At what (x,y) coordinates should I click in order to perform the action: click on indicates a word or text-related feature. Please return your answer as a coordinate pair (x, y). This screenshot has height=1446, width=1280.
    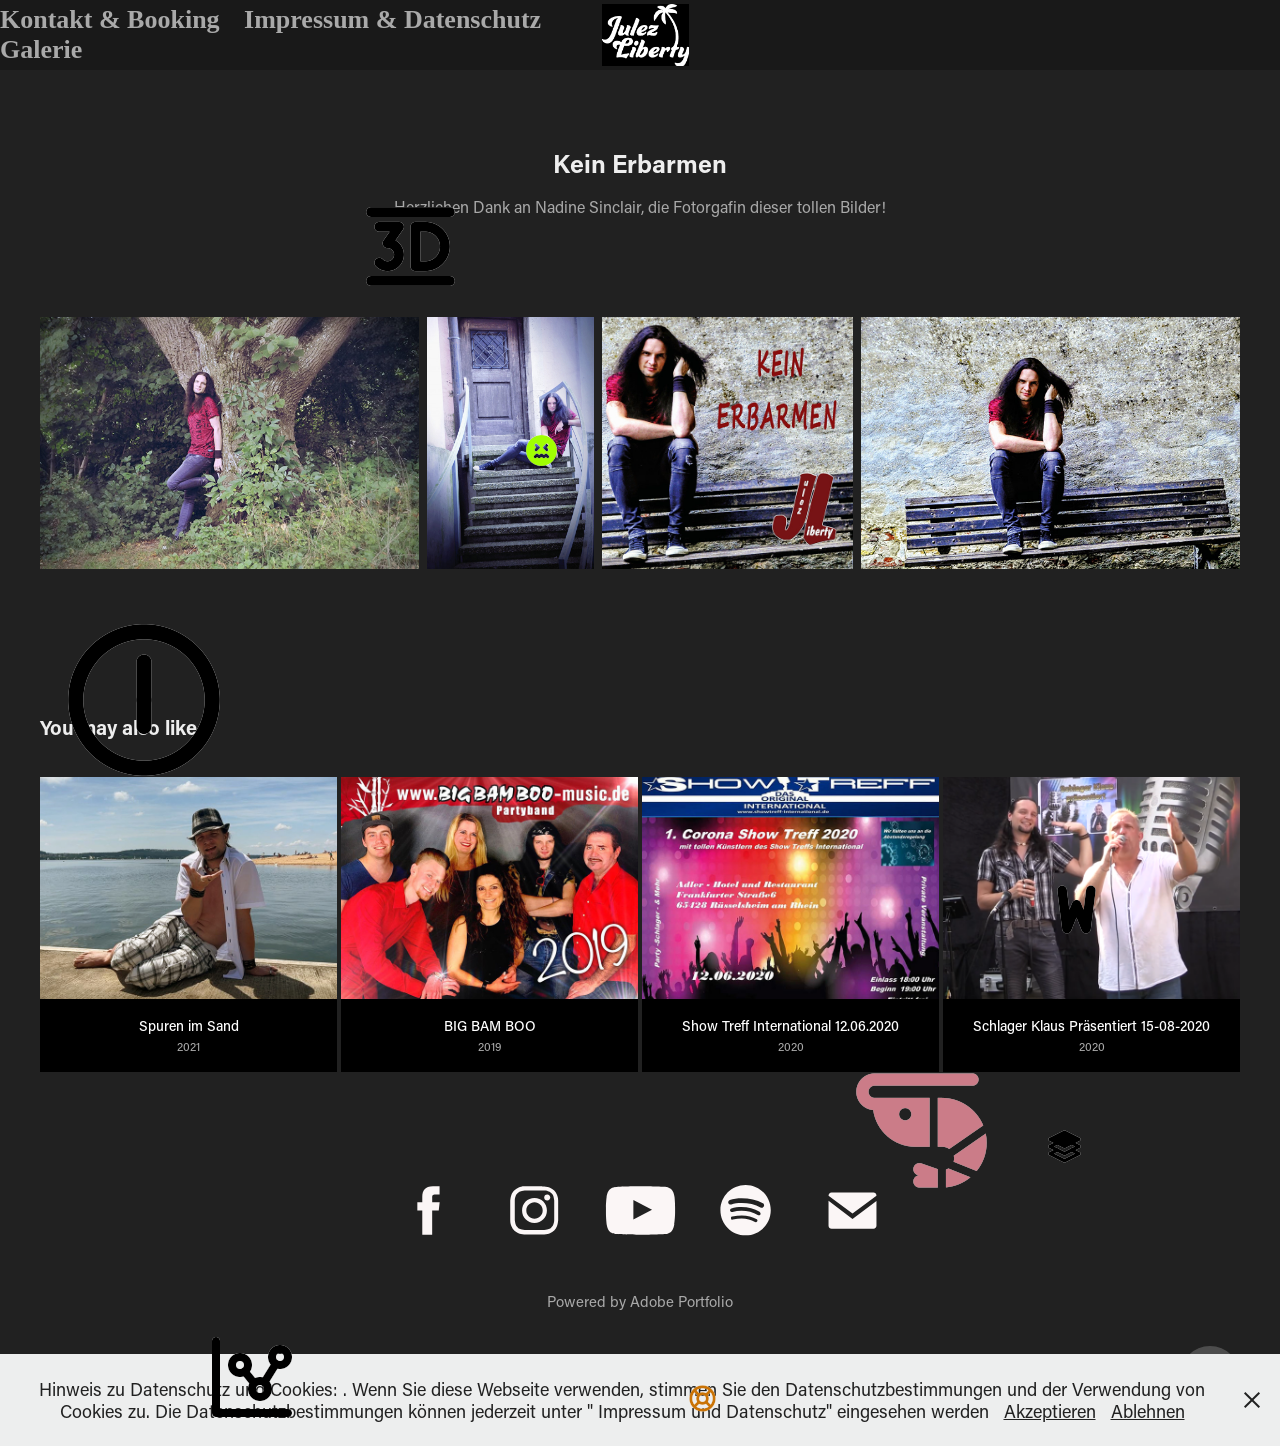
    Looking at the image, I should click on (1076, 909).